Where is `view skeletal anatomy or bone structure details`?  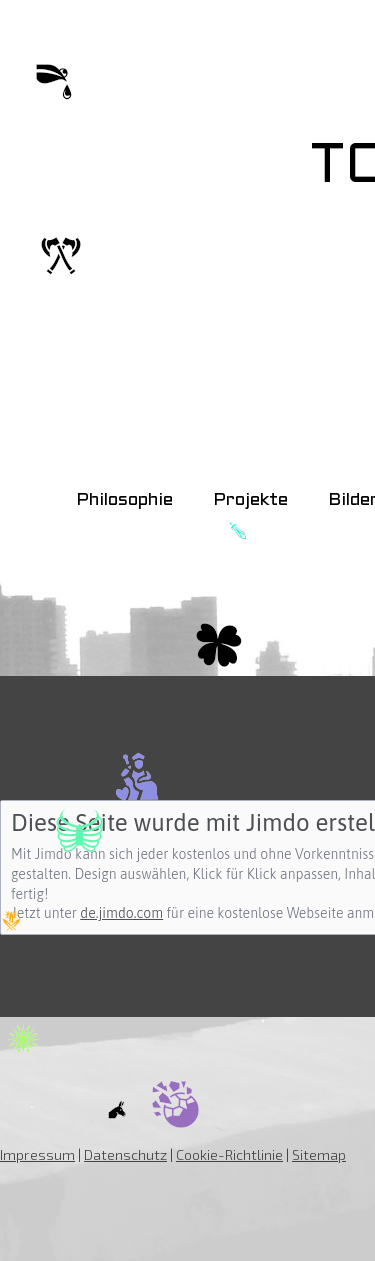
view skeletal anatomy or bone structure details is located at coordinates (79, 831).